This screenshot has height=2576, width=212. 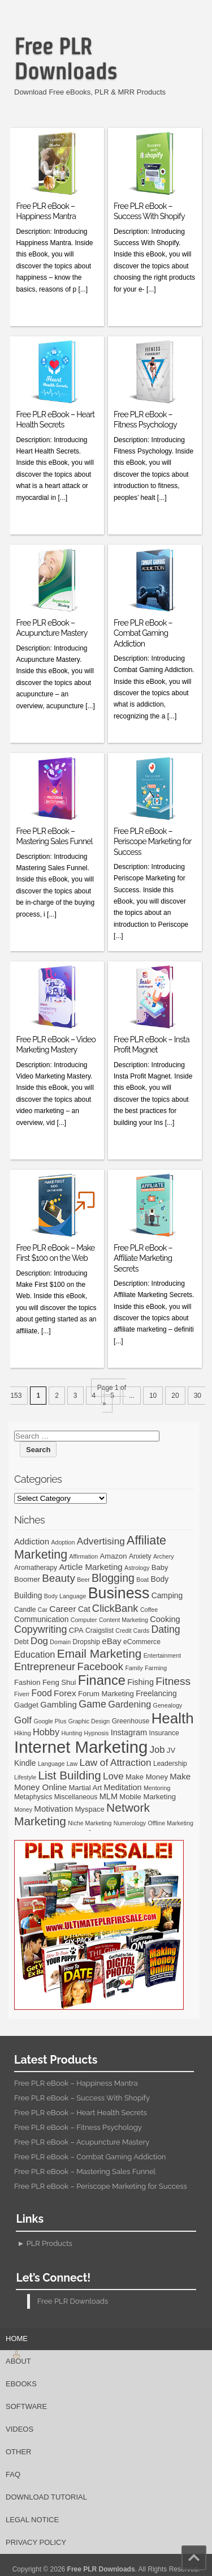 I want to click on open content in a new window, so click(x=85, y=1201).